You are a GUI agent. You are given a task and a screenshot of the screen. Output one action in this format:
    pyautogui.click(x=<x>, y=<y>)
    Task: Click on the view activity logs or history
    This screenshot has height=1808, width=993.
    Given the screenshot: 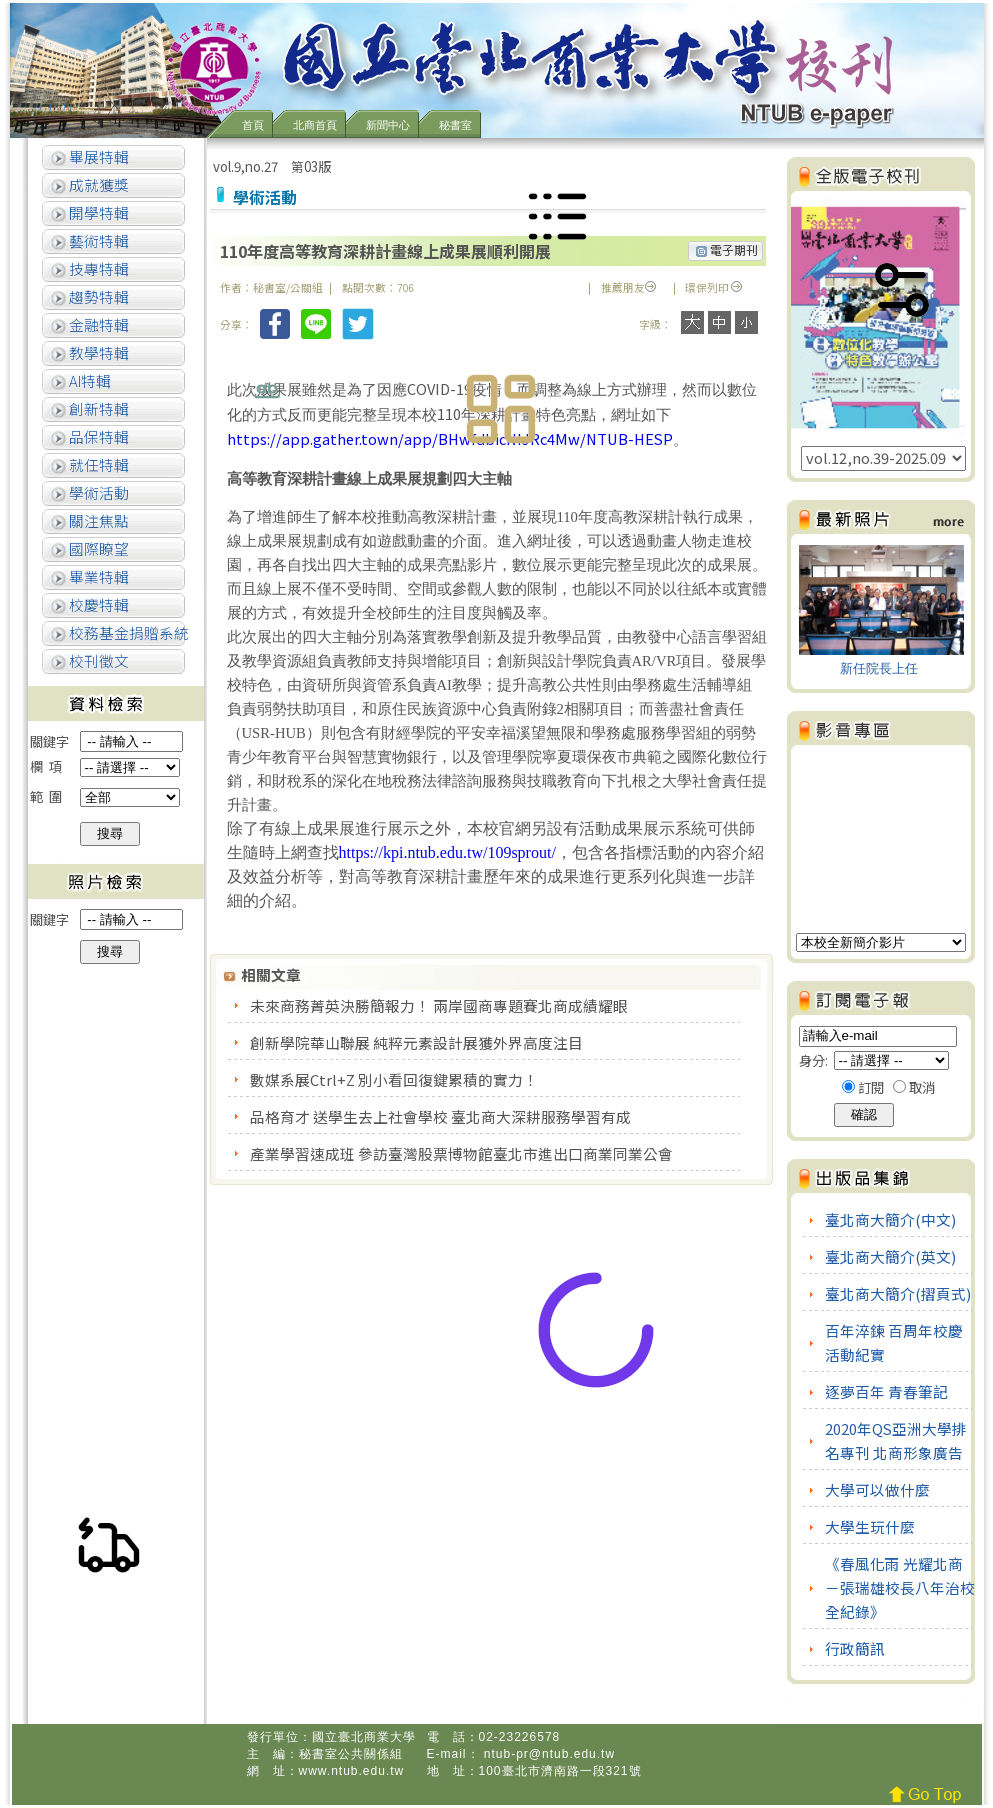 What is the action you would take?
    pyautogui.click(x=557, y=216)
    